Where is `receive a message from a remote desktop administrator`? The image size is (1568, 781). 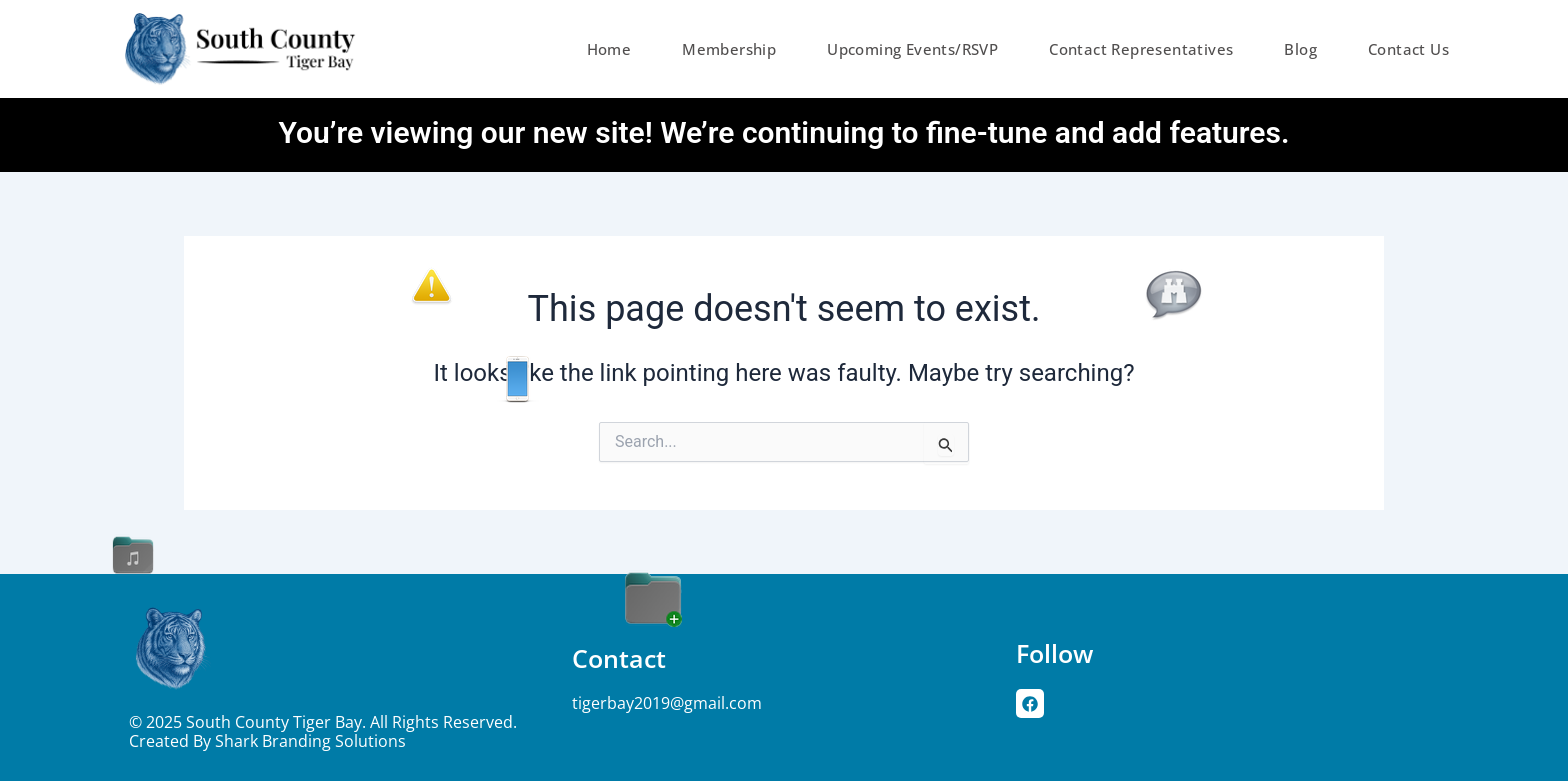 receive a message from a remote desktop administrator is located at coordinates (1174, 300).